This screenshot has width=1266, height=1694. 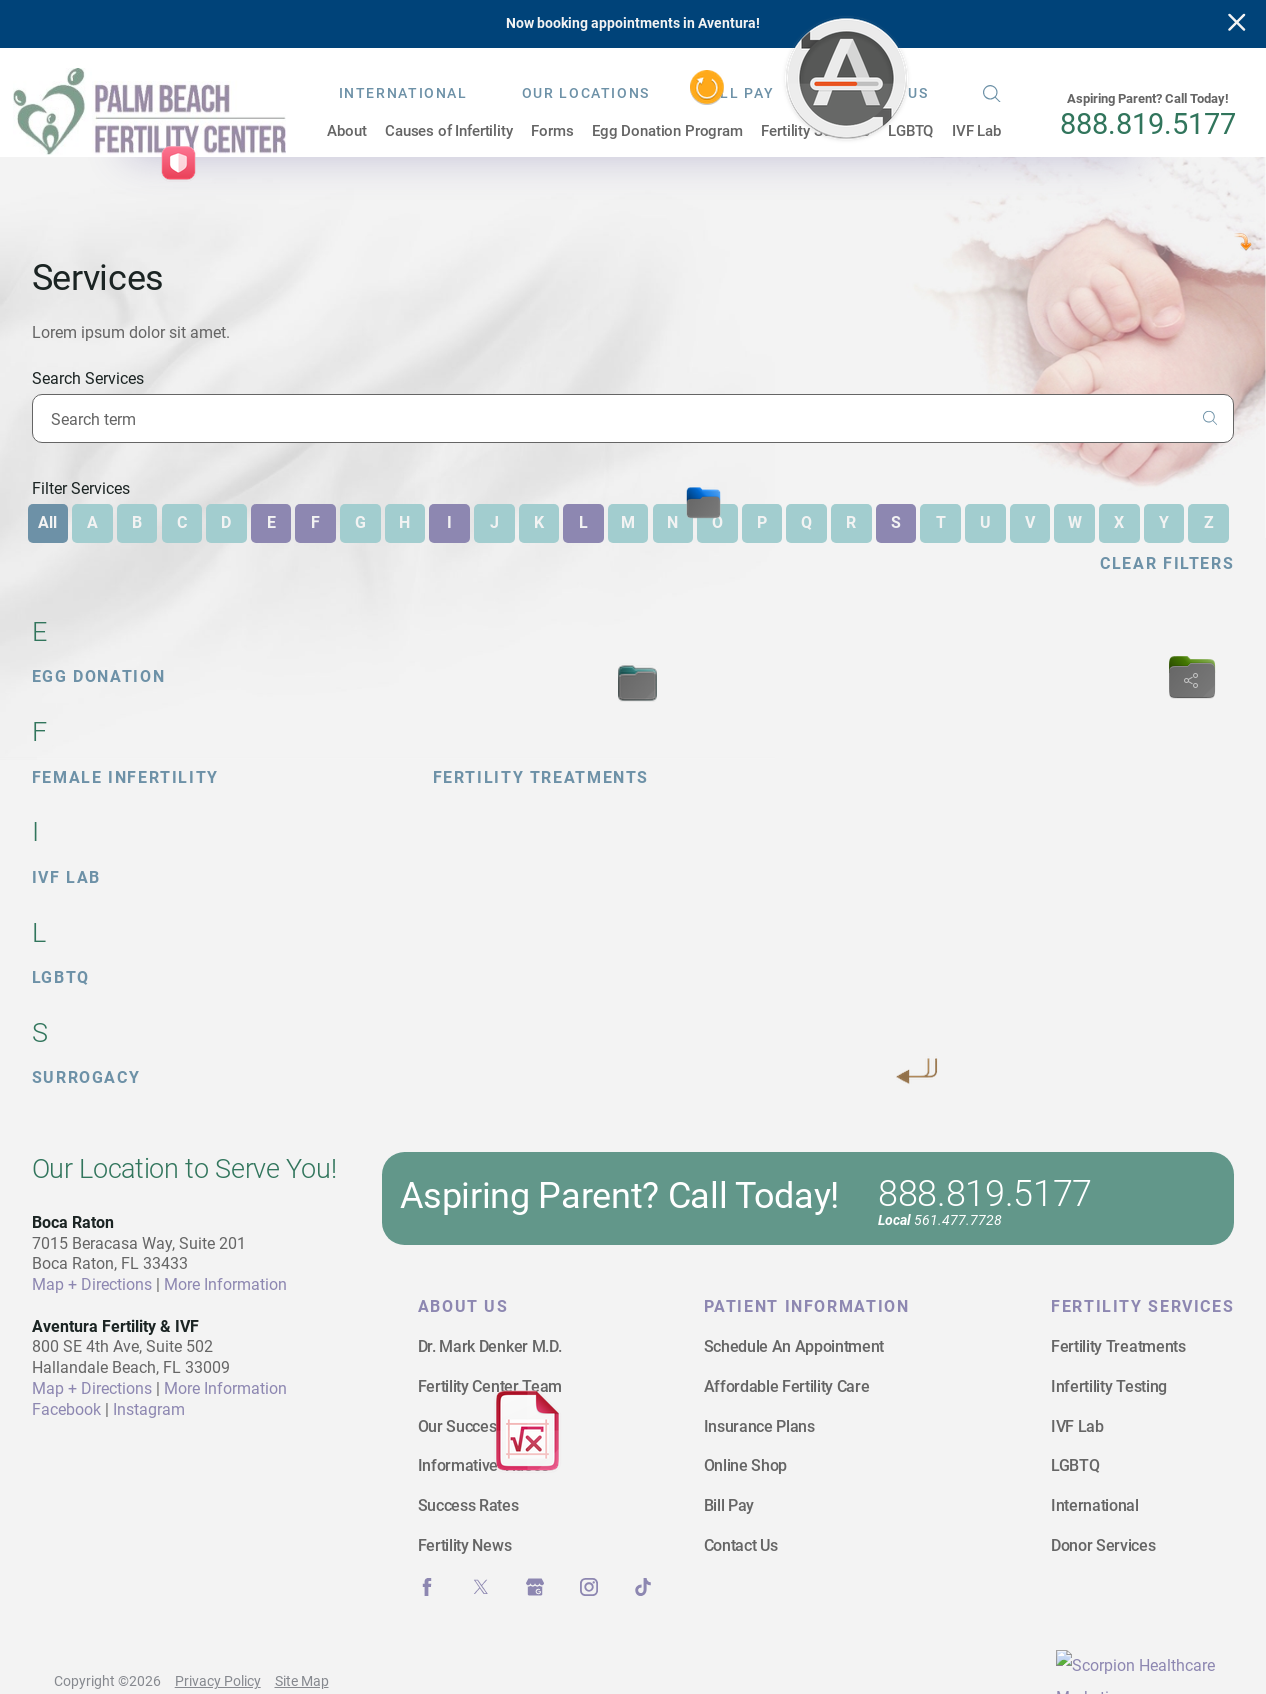 What do you see at coordinates (846, 78) in the screenshot?
I see `check for available software updates` at bounding box center [846, 78].